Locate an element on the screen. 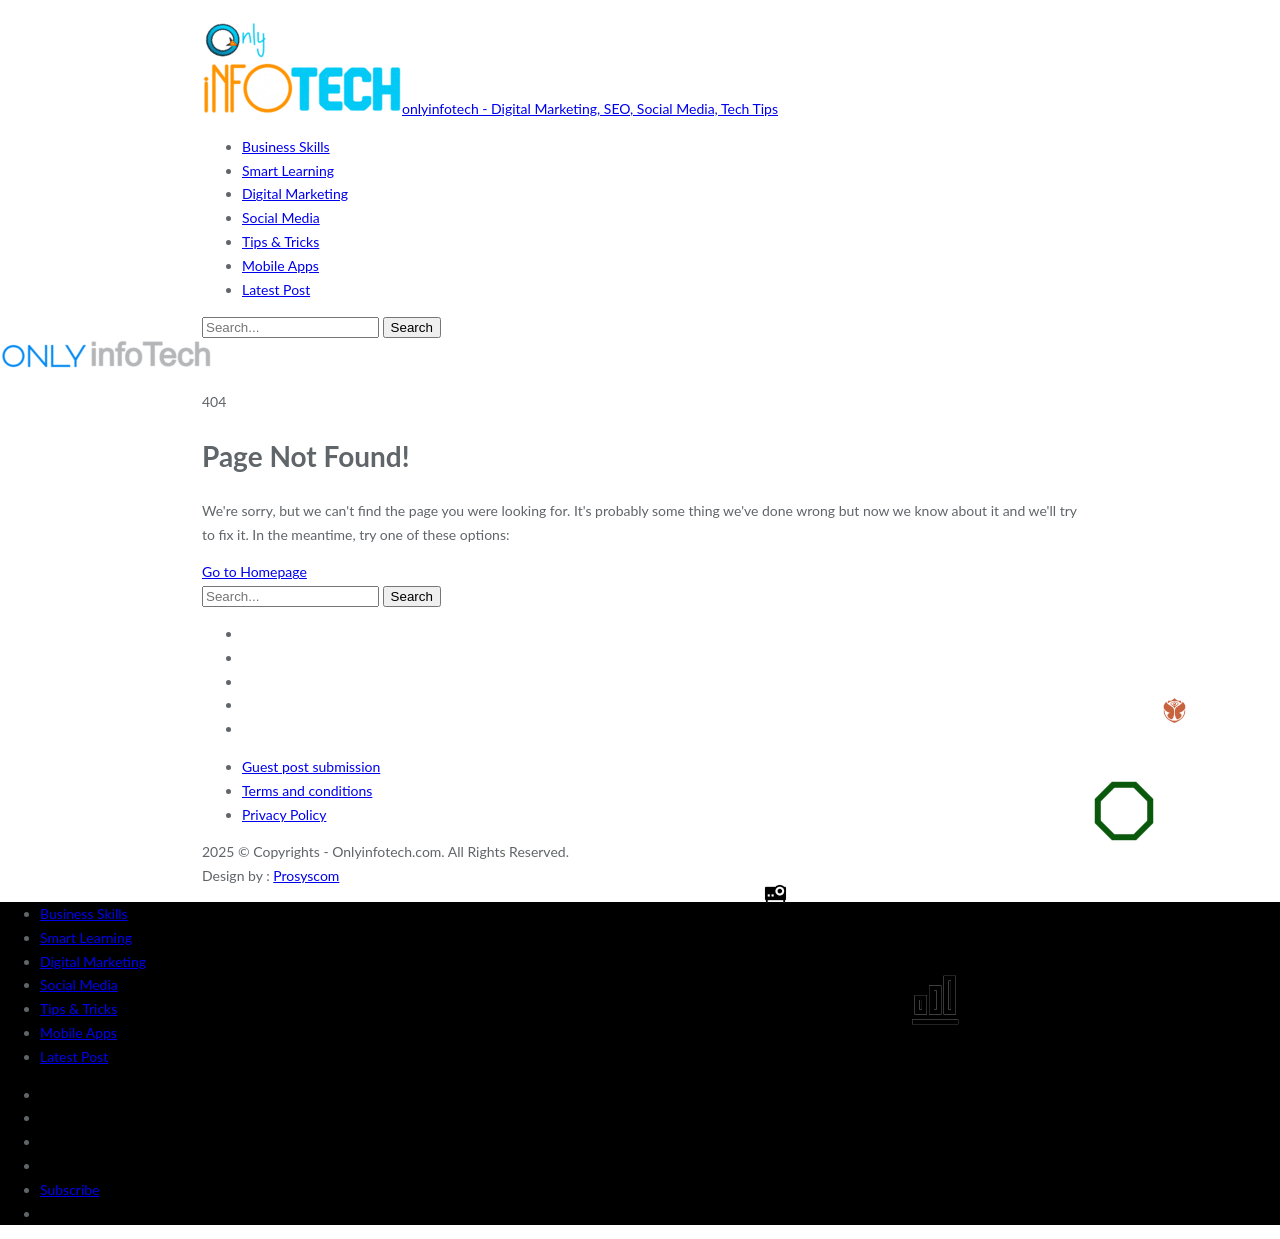 The image size is (1280, 1239). select octagon shape tool is located at coordinates (1124, 811).